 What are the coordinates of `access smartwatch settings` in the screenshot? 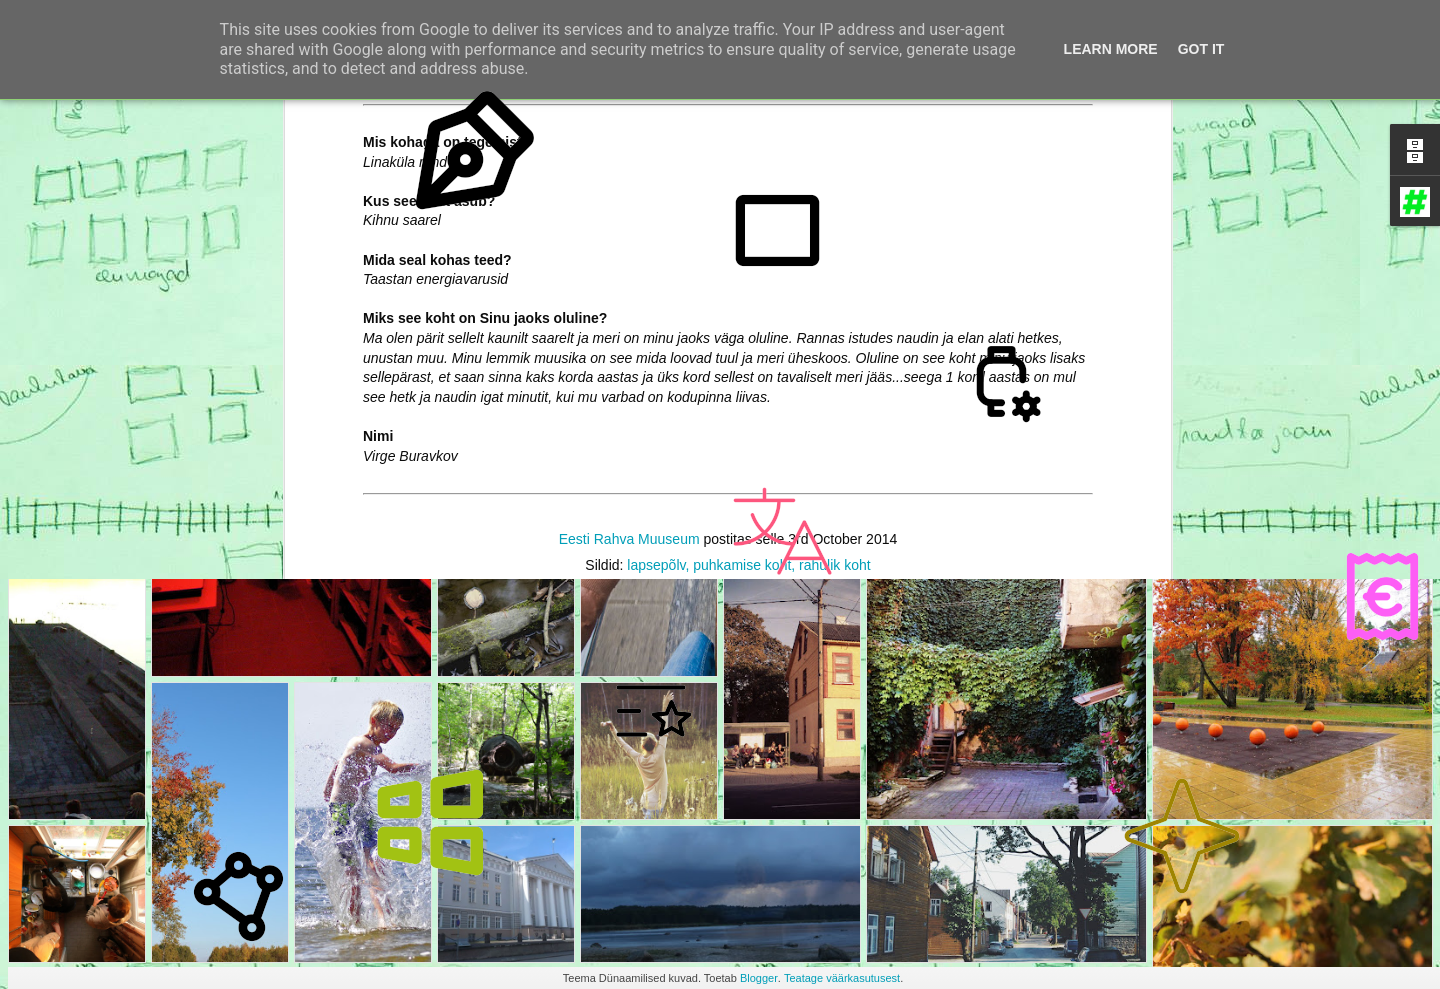 It's located at (1001, 381).